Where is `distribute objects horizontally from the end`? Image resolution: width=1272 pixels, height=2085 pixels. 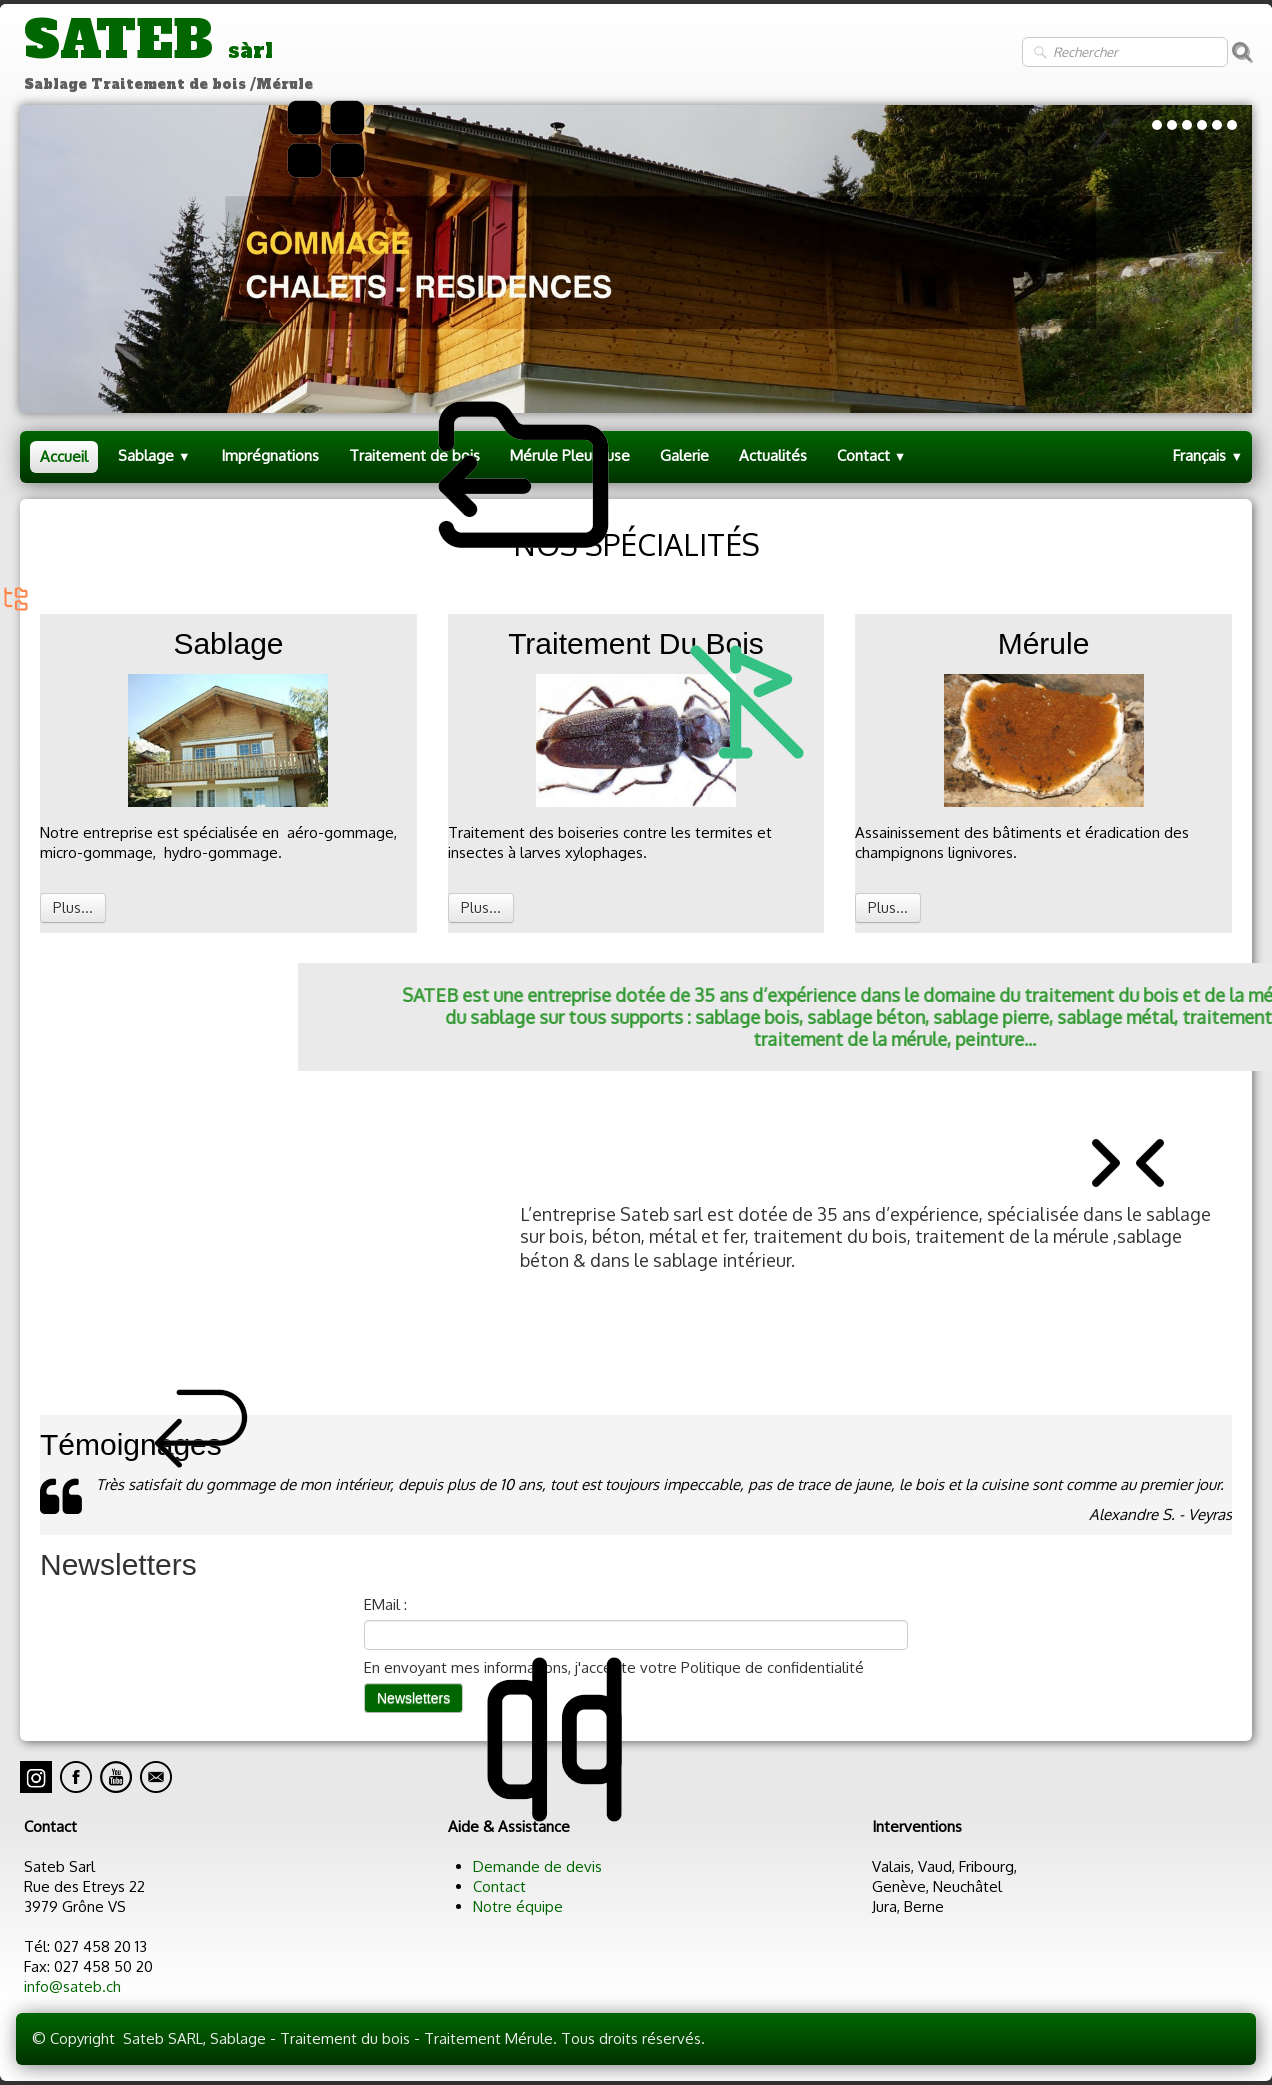 distribute objects horizontally from the end is located at coordinates (554, 1739).